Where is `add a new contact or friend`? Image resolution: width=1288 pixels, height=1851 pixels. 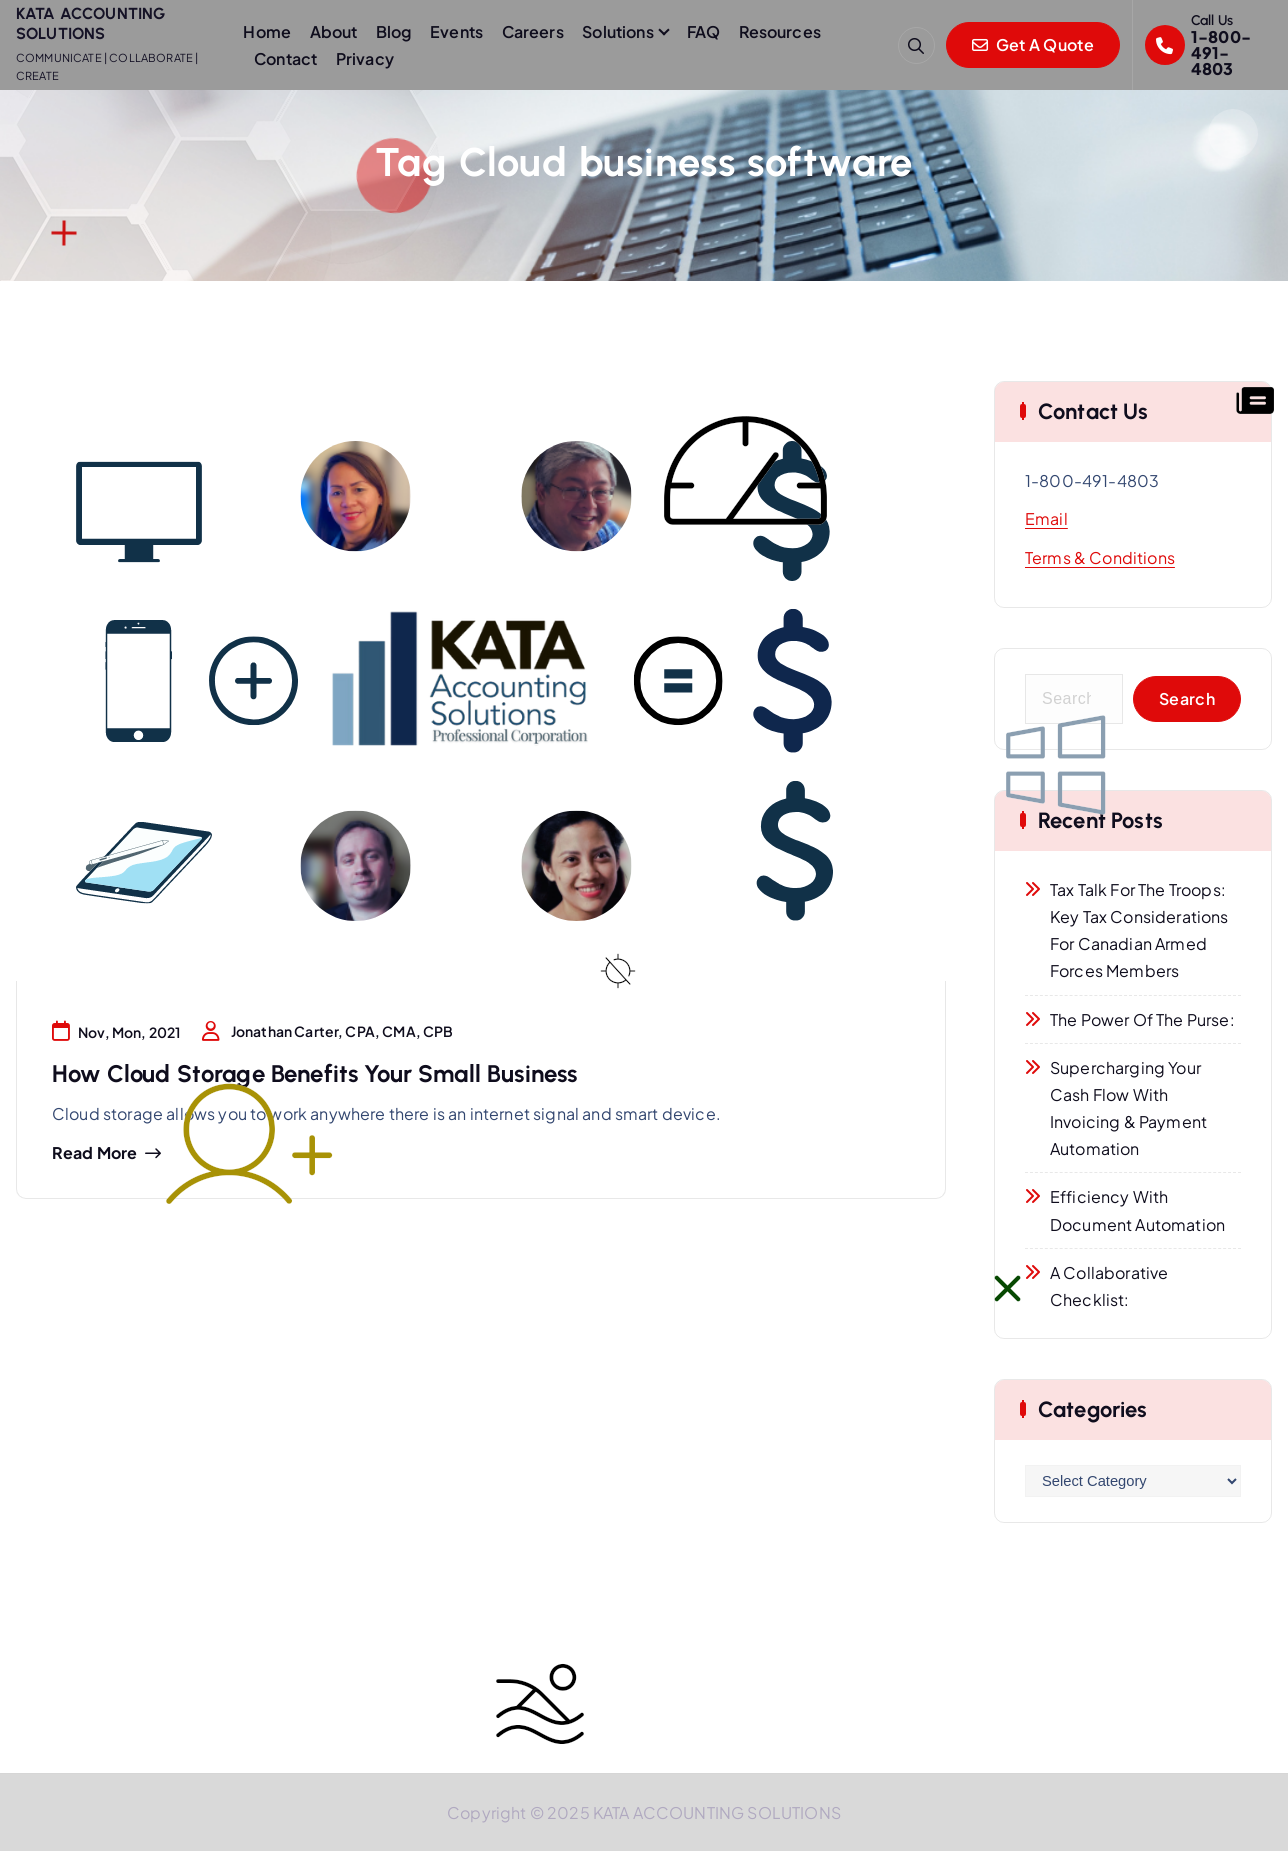 add a new contact or friend is located at coordinates (243, 1149).